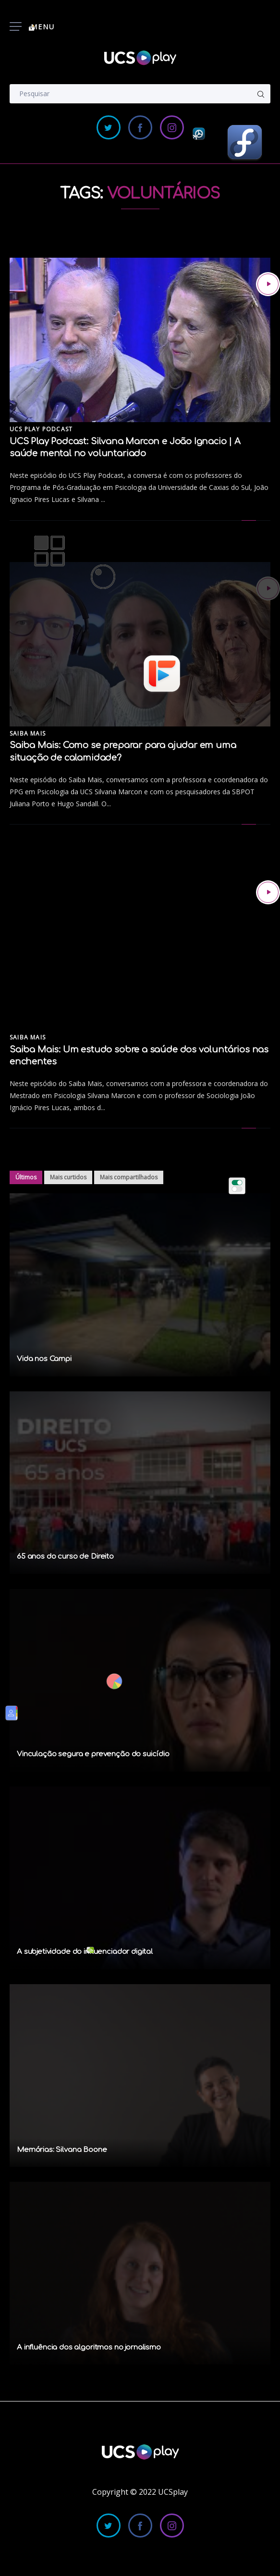 Image resolution: width=280 pixels, height=2576 pixels. What do you see at coordinates (50, 552) in the screenshot?
I see `access application preferences or settings` at bounding box center [50, 552].